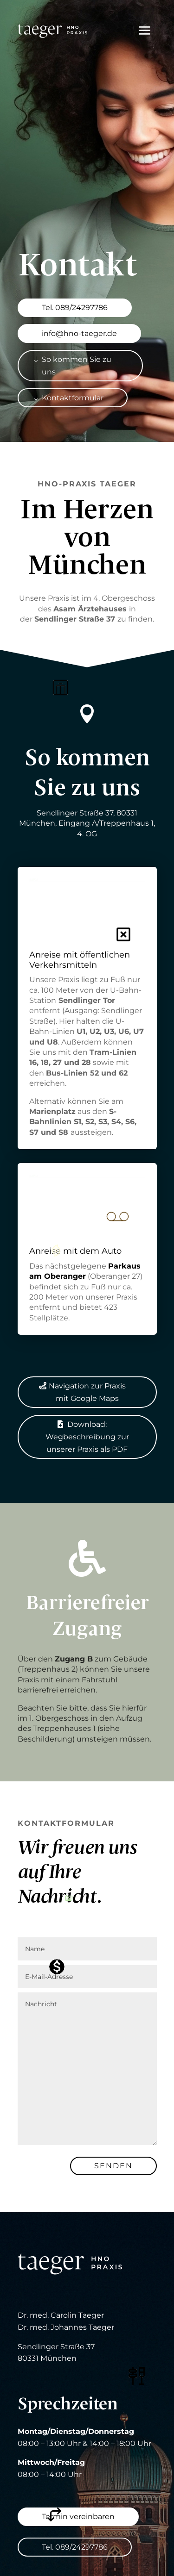 This screenshot has width=174, height=2576. Describe the element at coordinates (60, 687) in the screenshot. I see `indicates elevator access or location` at that location.